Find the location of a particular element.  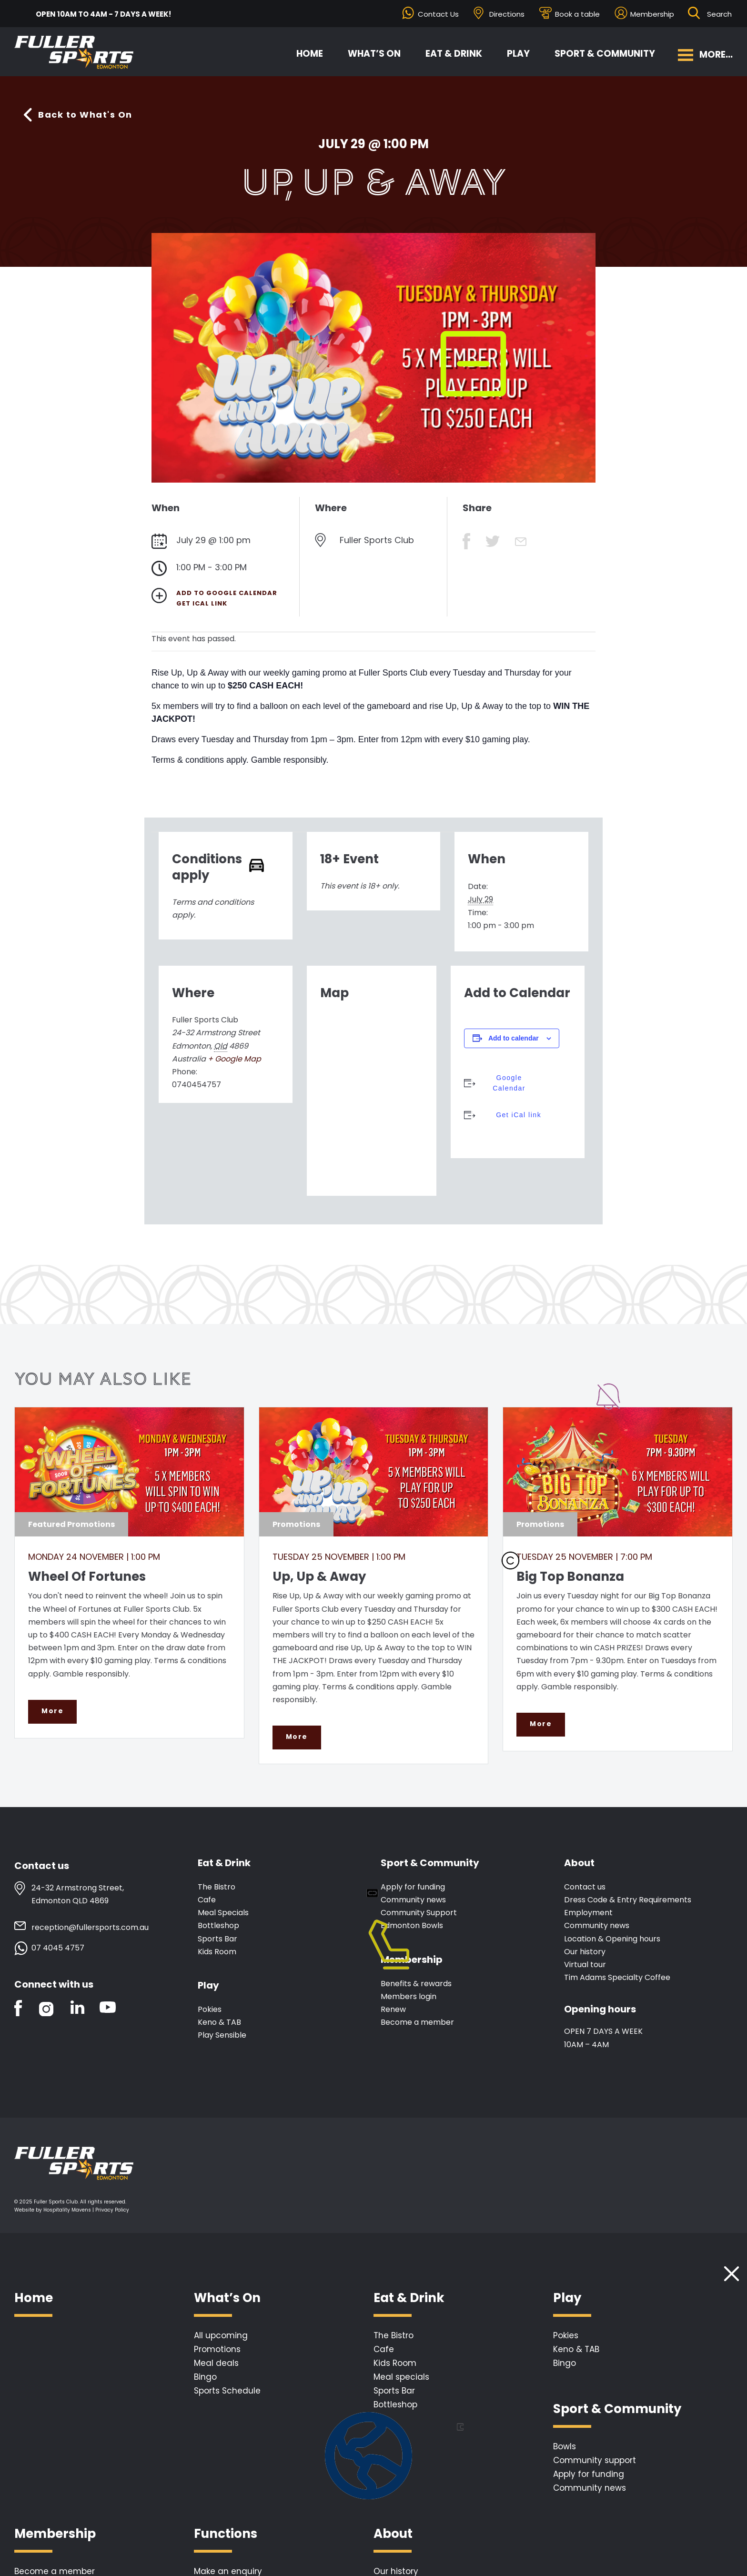

select or reserve a seat is located at coordinates (388, 1944).